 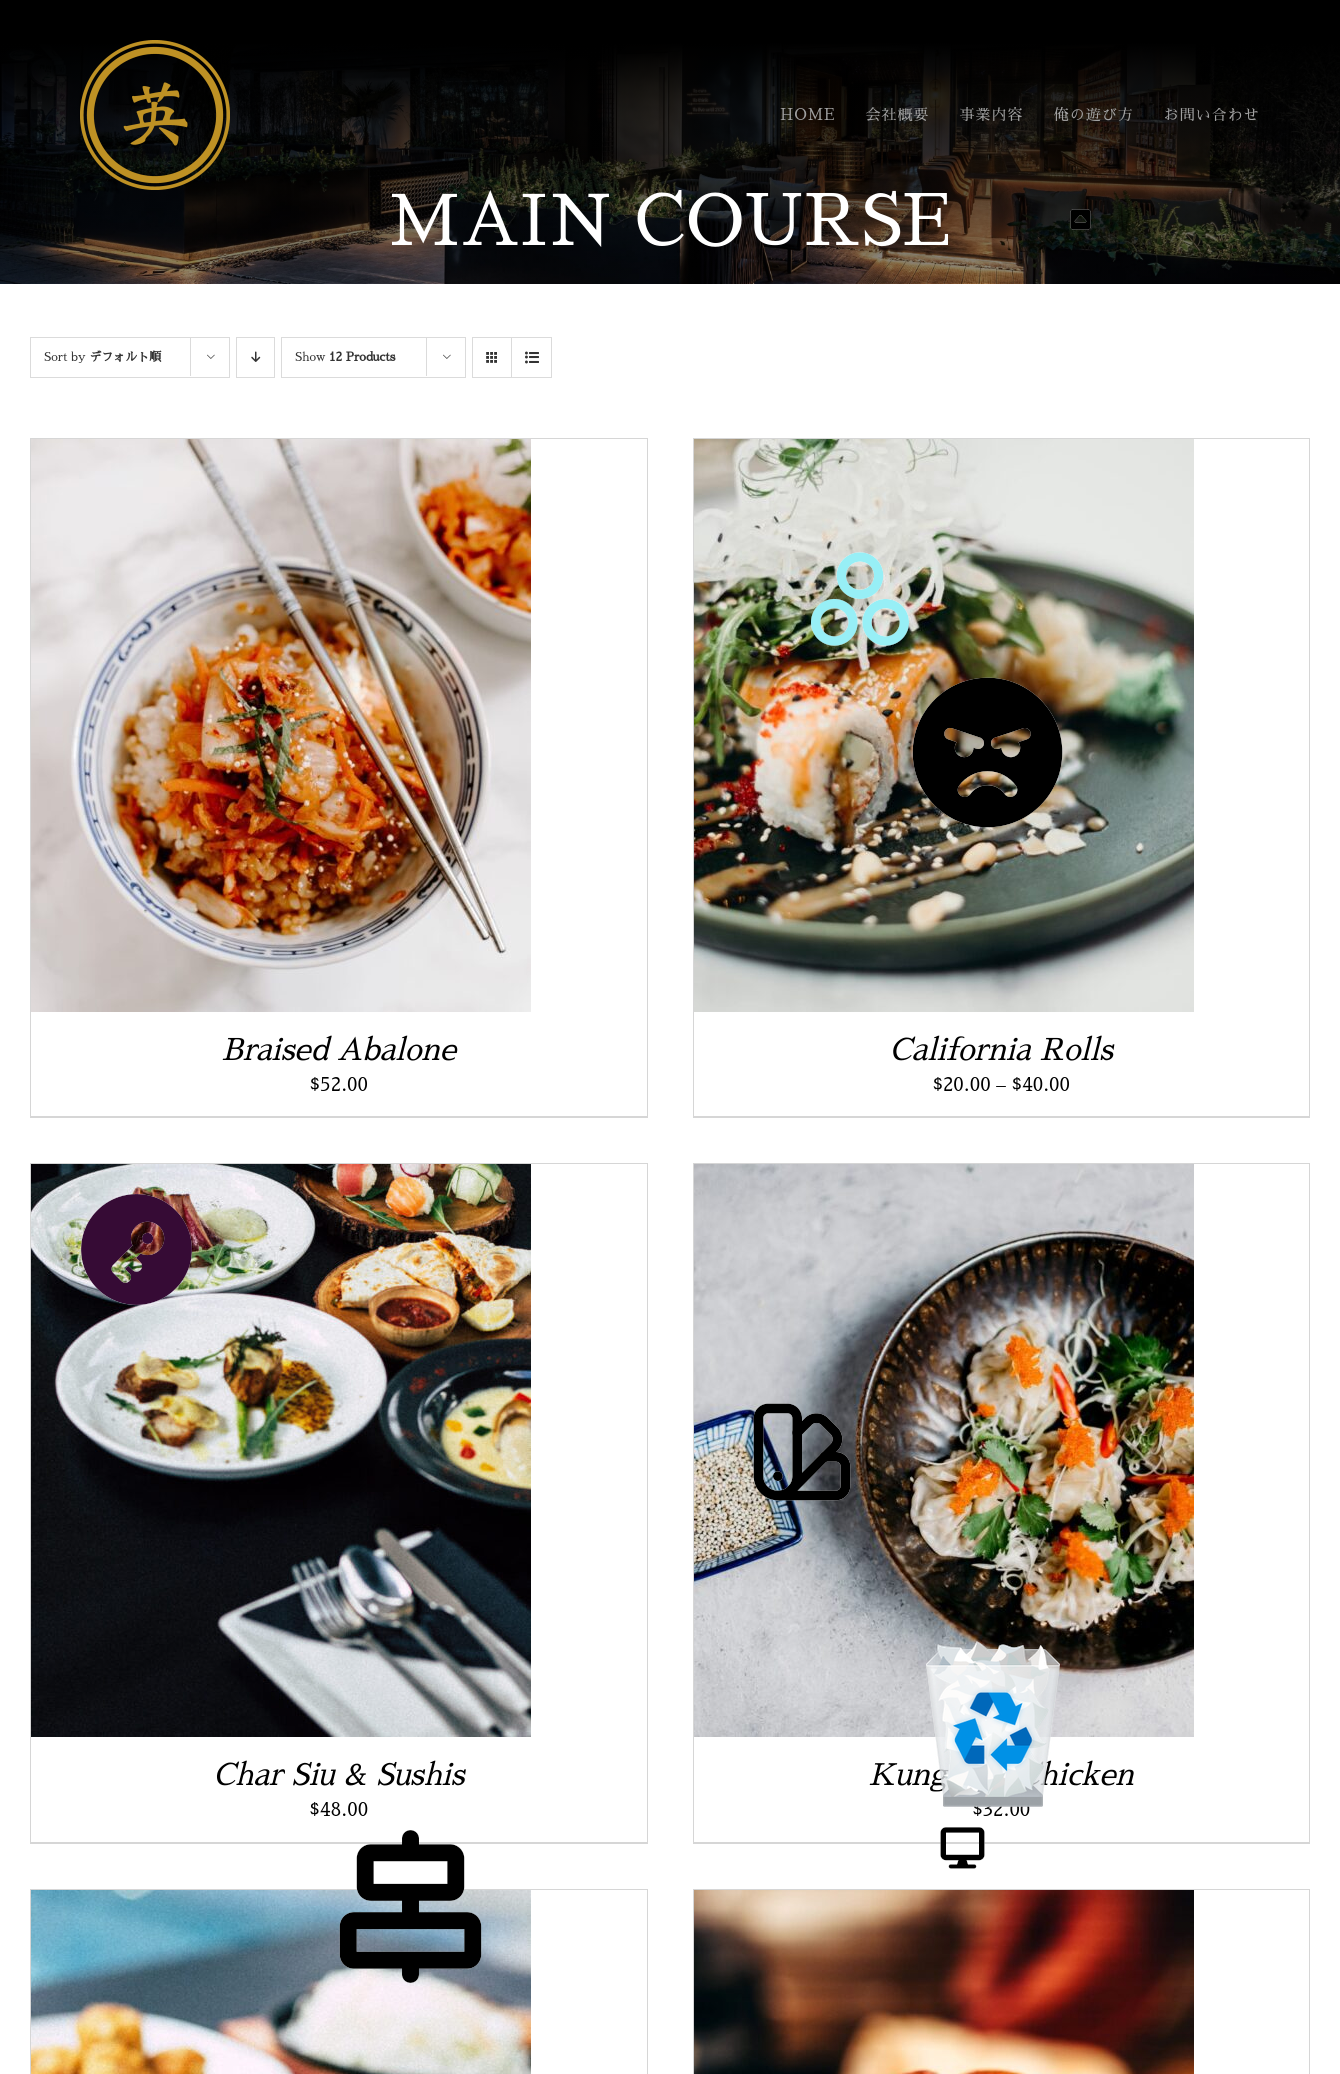 What do you see at coordinates (962, 1846) in the screenshot?
I see `access display settings` at bounding box center [962, 1846].